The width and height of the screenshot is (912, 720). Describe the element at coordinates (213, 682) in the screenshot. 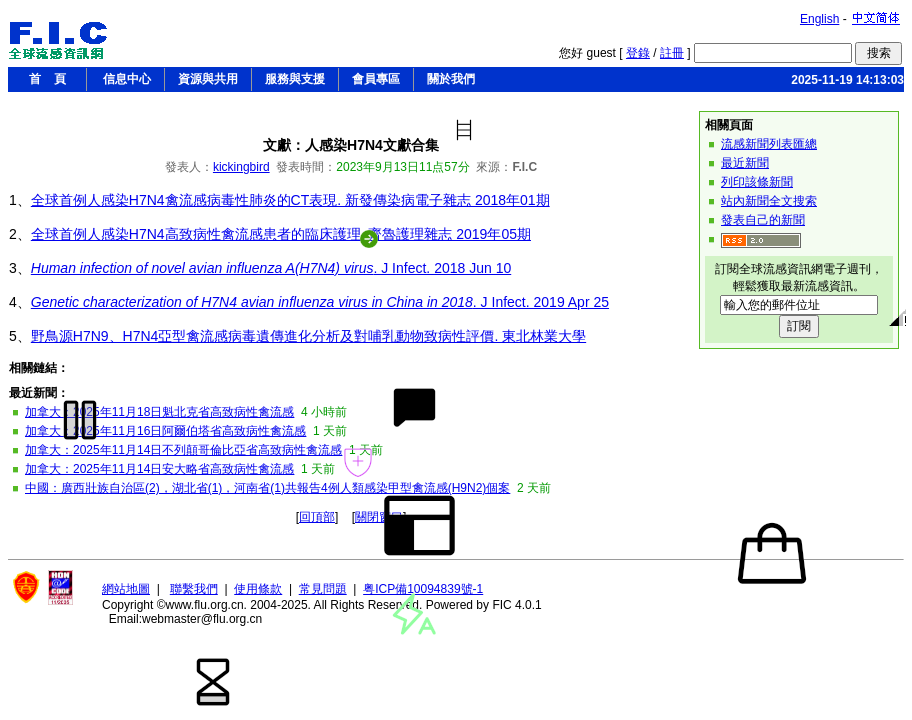

I see `indicates time is running low` at that location.